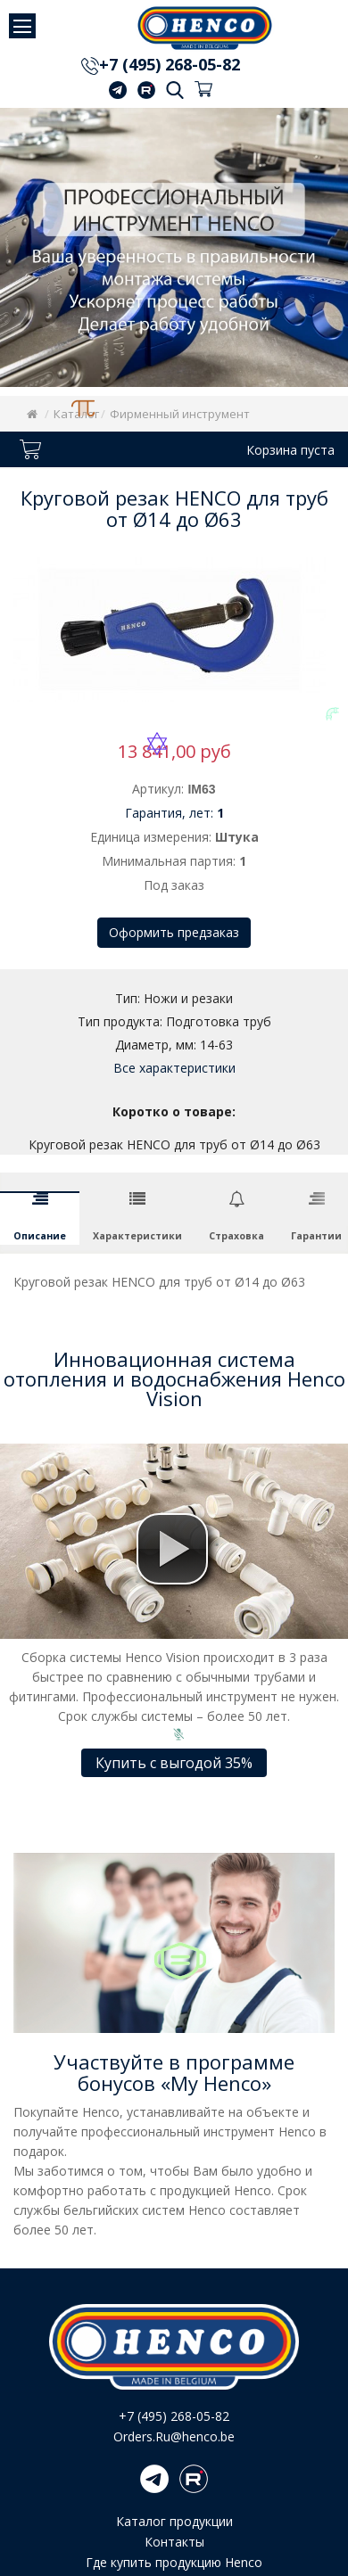 The image size is (348, 2576). What do you see at coordinates (178, 1734) in the screenshot?
I see `mute your microphone` at bounding box center [178, 1734].